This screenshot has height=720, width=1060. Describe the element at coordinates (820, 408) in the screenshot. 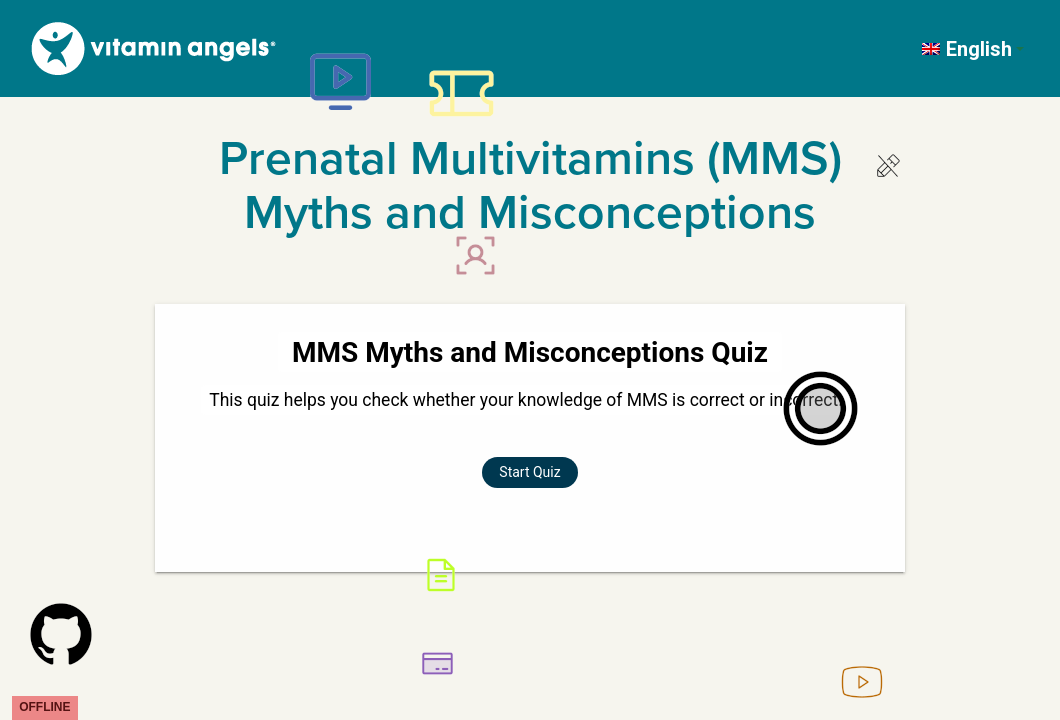

I see `start recording audio or video` at that location.